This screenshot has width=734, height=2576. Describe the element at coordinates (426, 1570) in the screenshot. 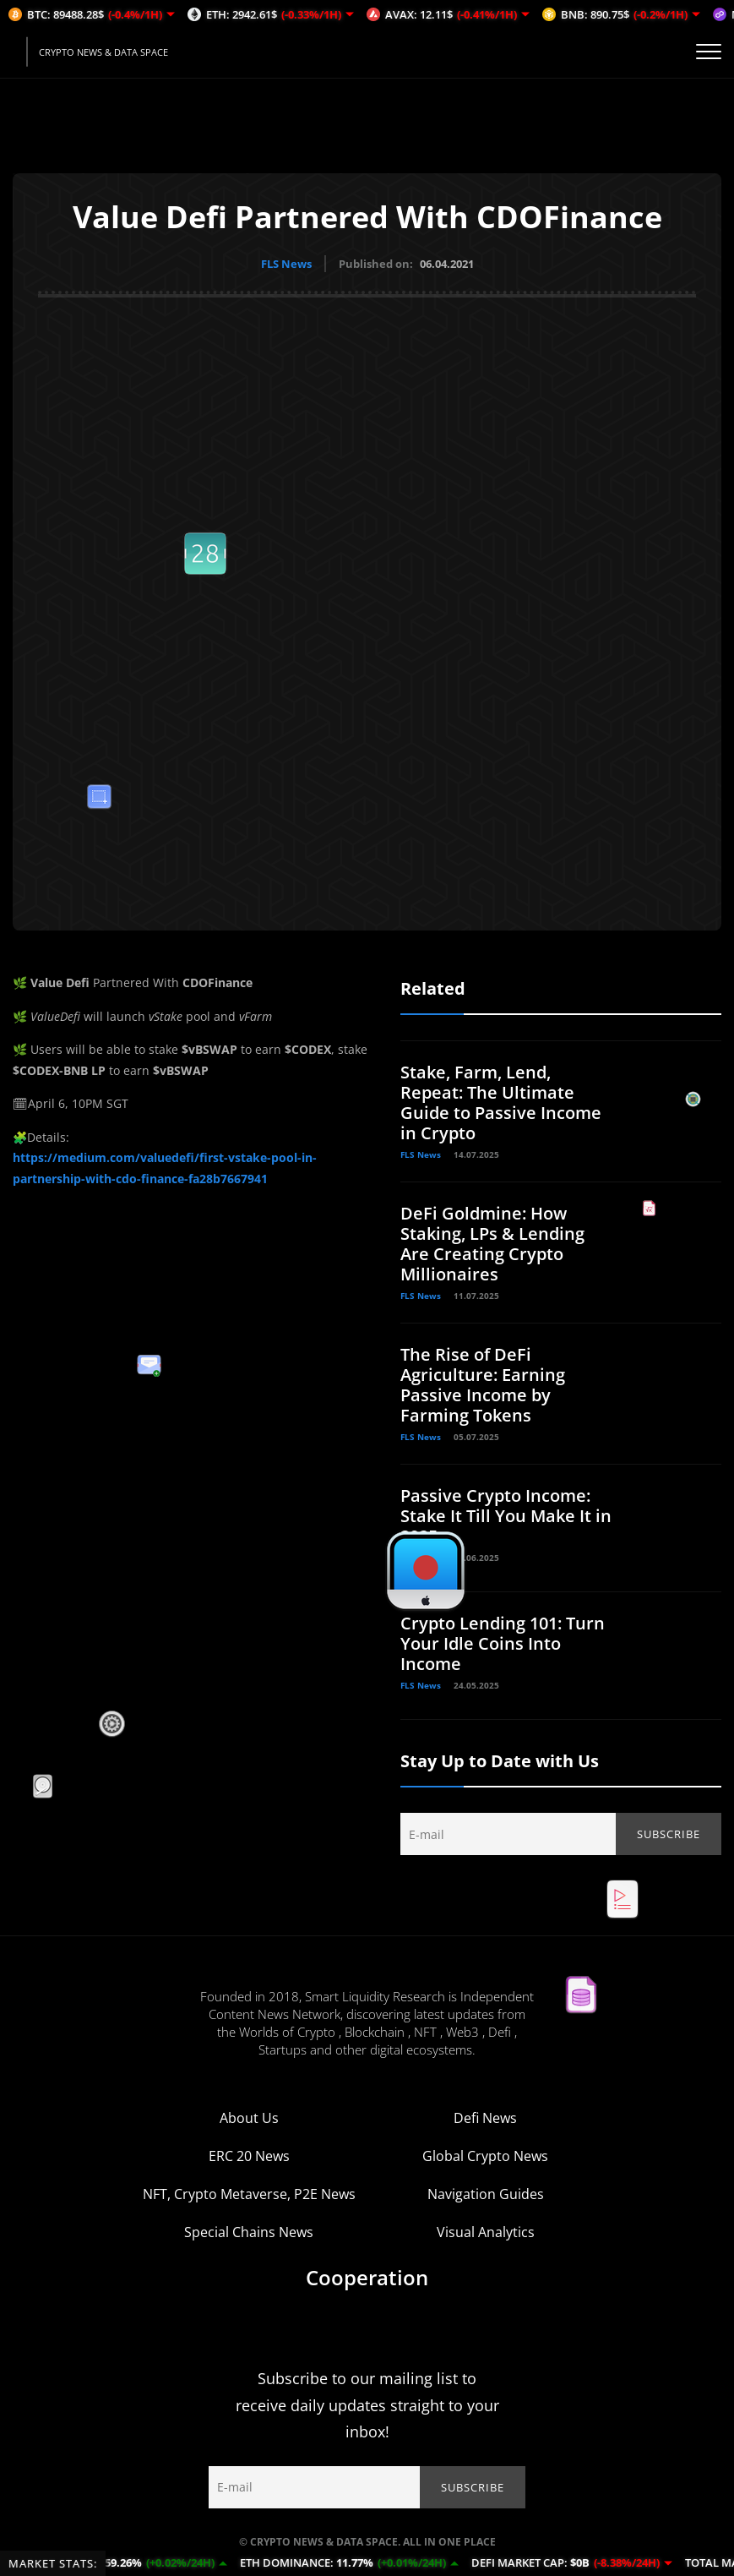

I see `launch xwayland video bridge for screen sharing` at that location.